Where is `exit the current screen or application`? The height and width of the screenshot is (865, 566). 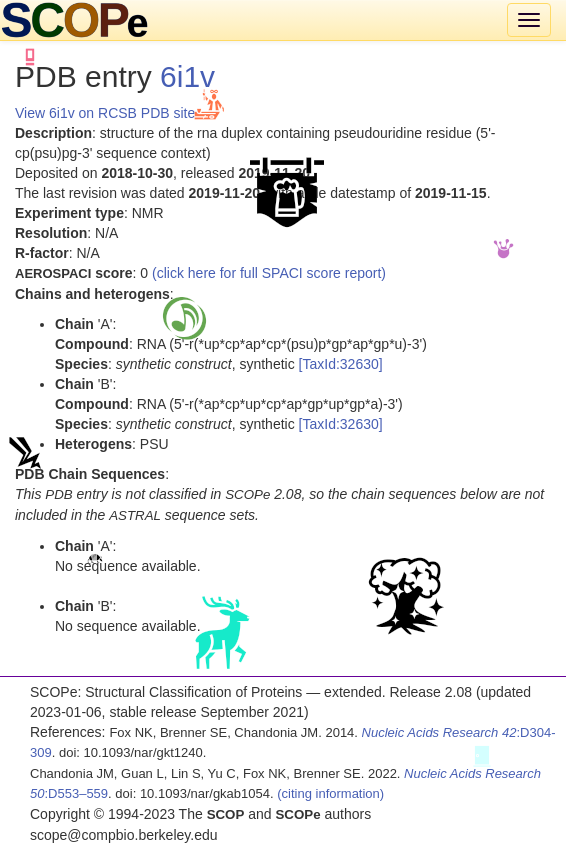 exit the current screen or application is located at coordinates (482, 756).